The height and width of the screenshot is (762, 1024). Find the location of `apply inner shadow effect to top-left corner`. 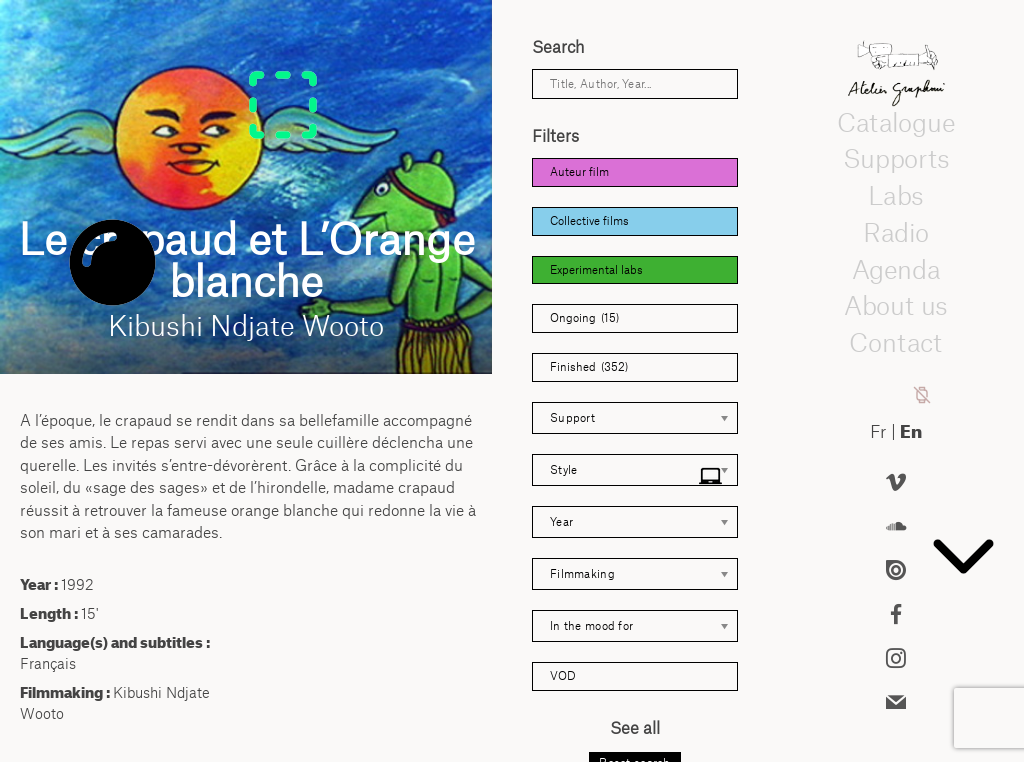

apply inner shadow effect to top-left corner is located at coordinates (112, 262).